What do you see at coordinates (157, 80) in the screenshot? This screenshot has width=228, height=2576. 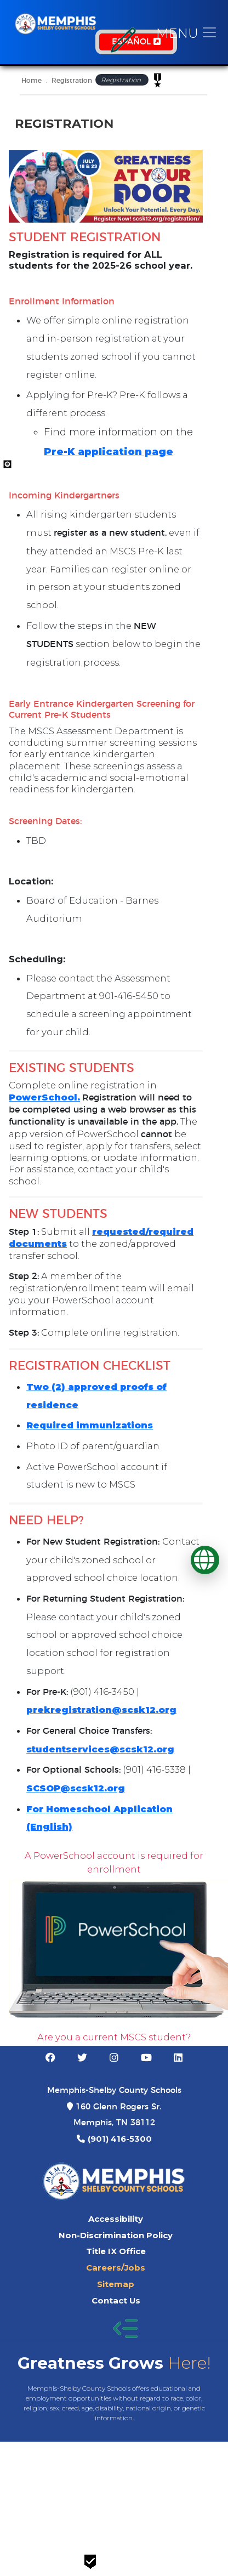 I see `view achievements or awards` at bounding box center [157, 80].